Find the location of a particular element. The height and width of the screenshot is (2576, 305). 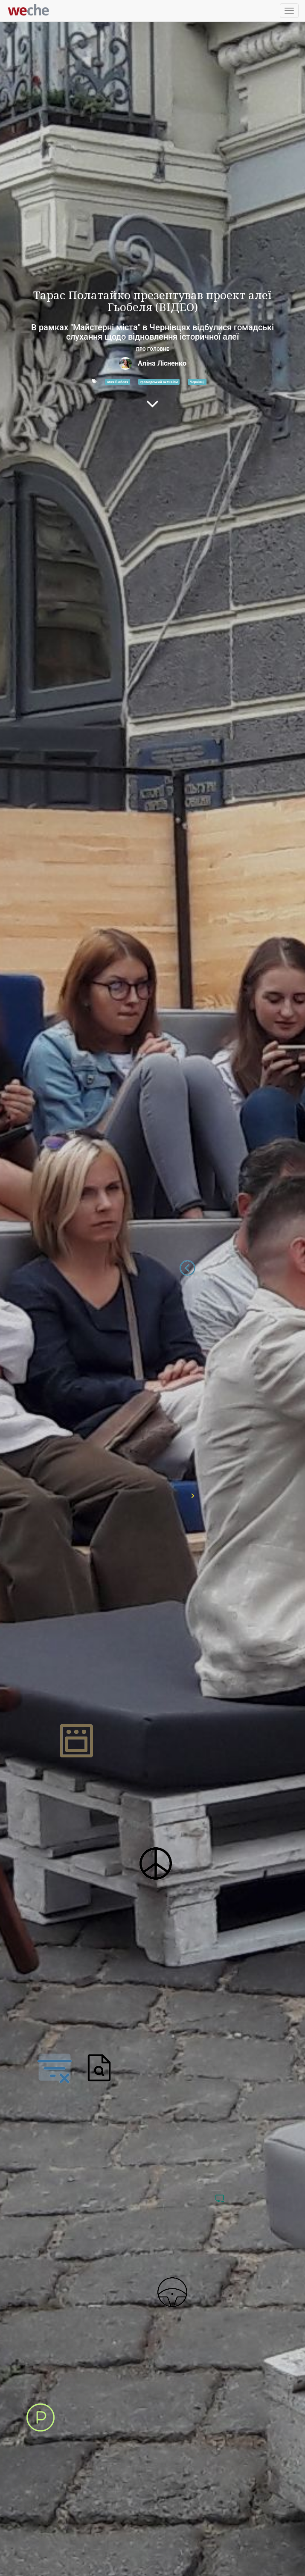

clear all active filters is located at coordinates (55, 2067).